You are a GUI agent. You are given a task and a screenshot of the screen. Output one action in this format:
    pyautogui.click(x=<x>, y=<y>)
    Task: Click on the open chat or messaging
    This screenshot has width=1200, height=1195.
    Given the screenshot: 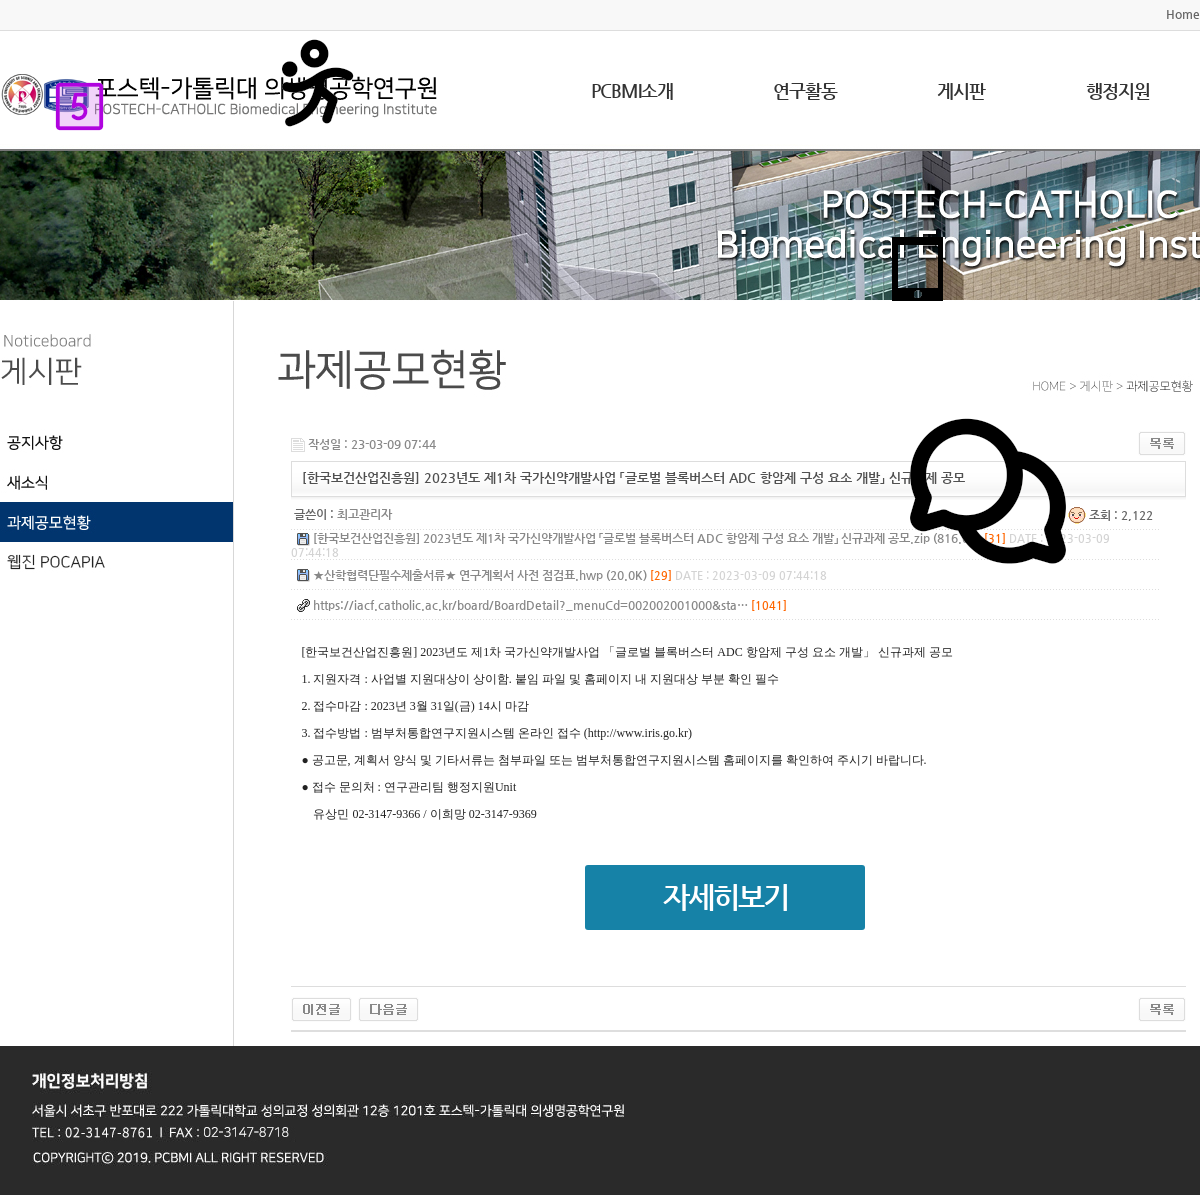 What is the action you would take?
    pyautogui.click(x=988, y=491)
    